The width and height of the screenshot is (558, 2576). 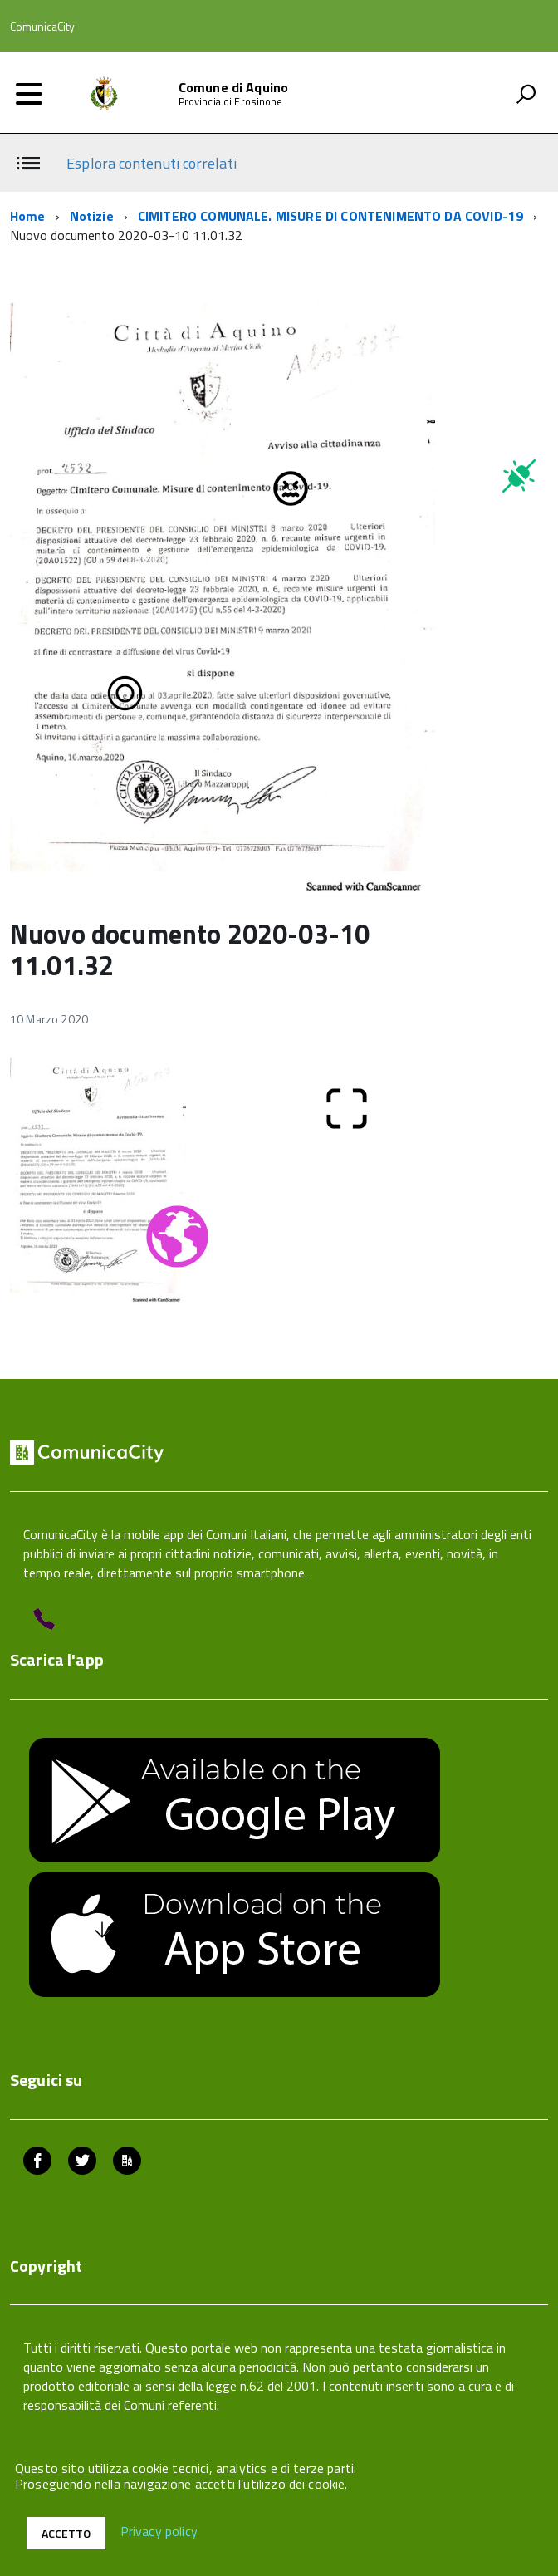 What do you see at coordinates (125, 693) in the screenshot?
I see `select a single option from a list` at bounding box center [125, 693].